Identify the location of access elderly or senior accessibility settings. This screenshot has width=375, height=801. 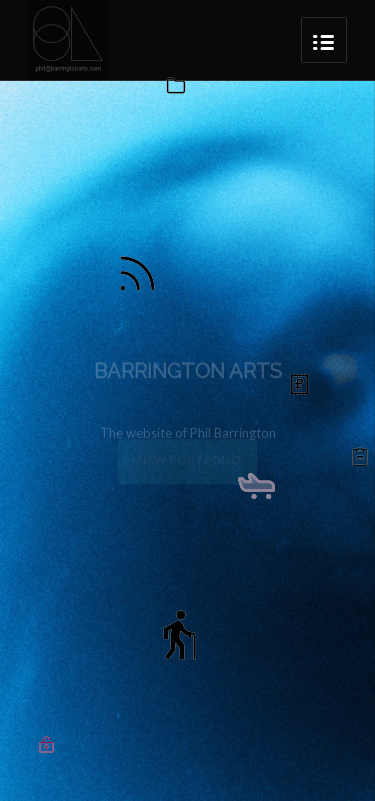
(177, 634).